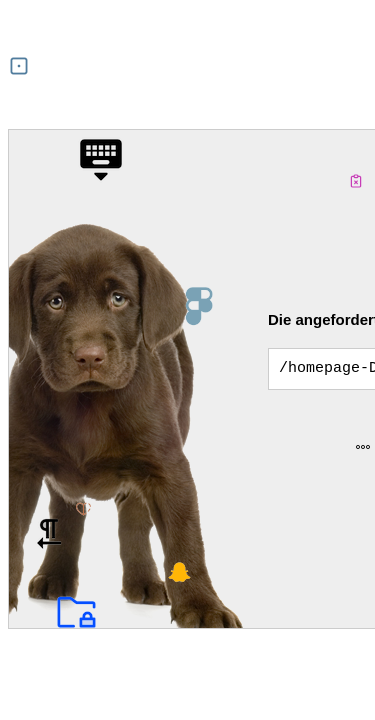  What do you see at coordinates (356, 181) in the screenshot?
I see `clear clipboard contents` at bounding box center [356, 181].